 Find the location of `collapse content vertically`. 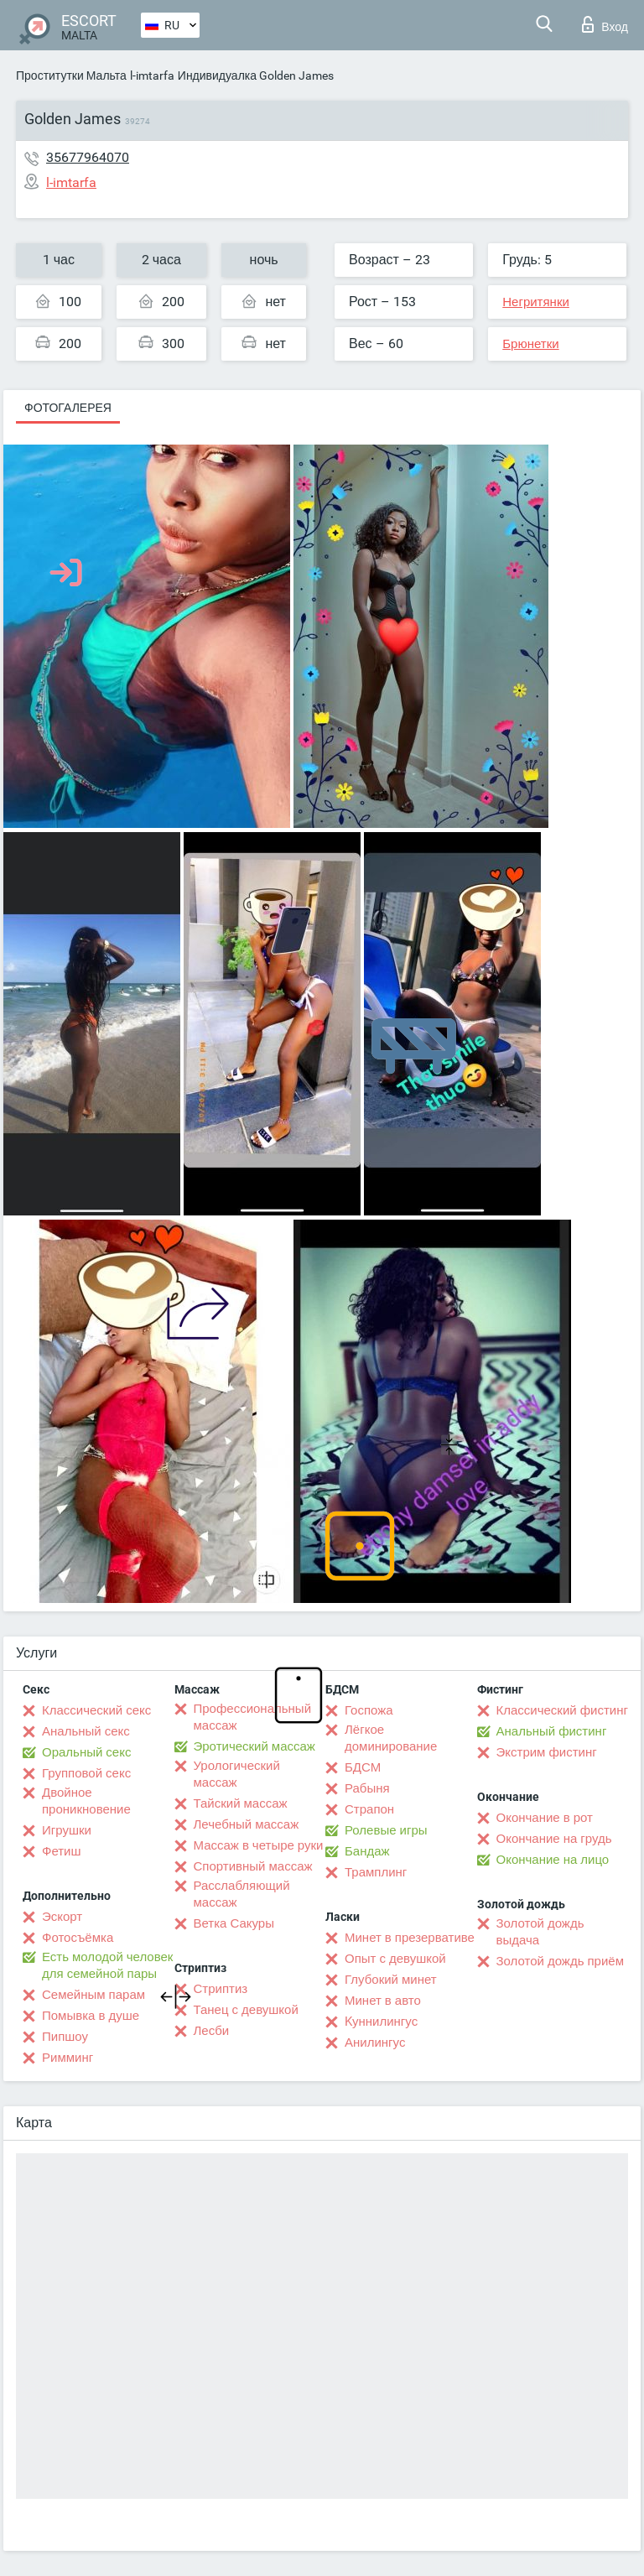

collapse content vertically is located at coordinates (449, 1444).